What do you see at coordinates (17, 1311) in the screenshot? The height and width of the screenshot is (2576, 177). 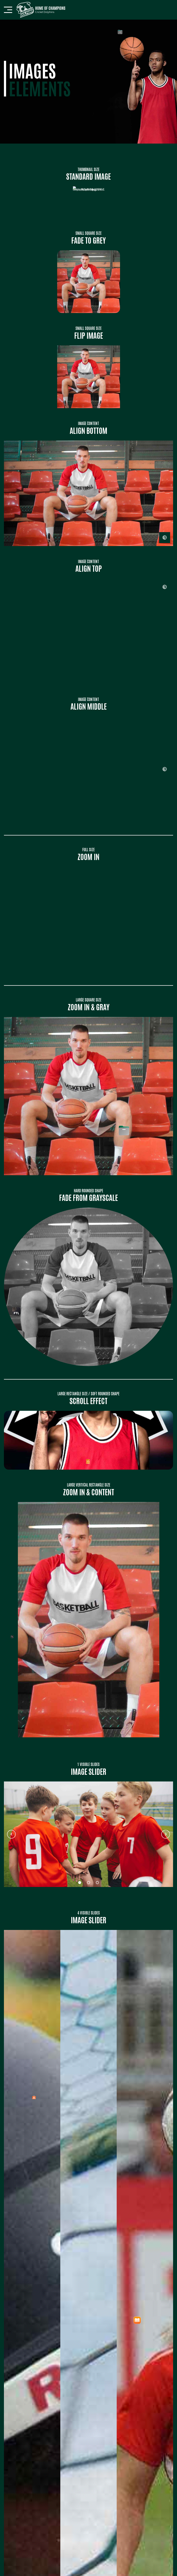 I see `launch FTL: Faster Than Light game` at bounding box center [17, 1311].